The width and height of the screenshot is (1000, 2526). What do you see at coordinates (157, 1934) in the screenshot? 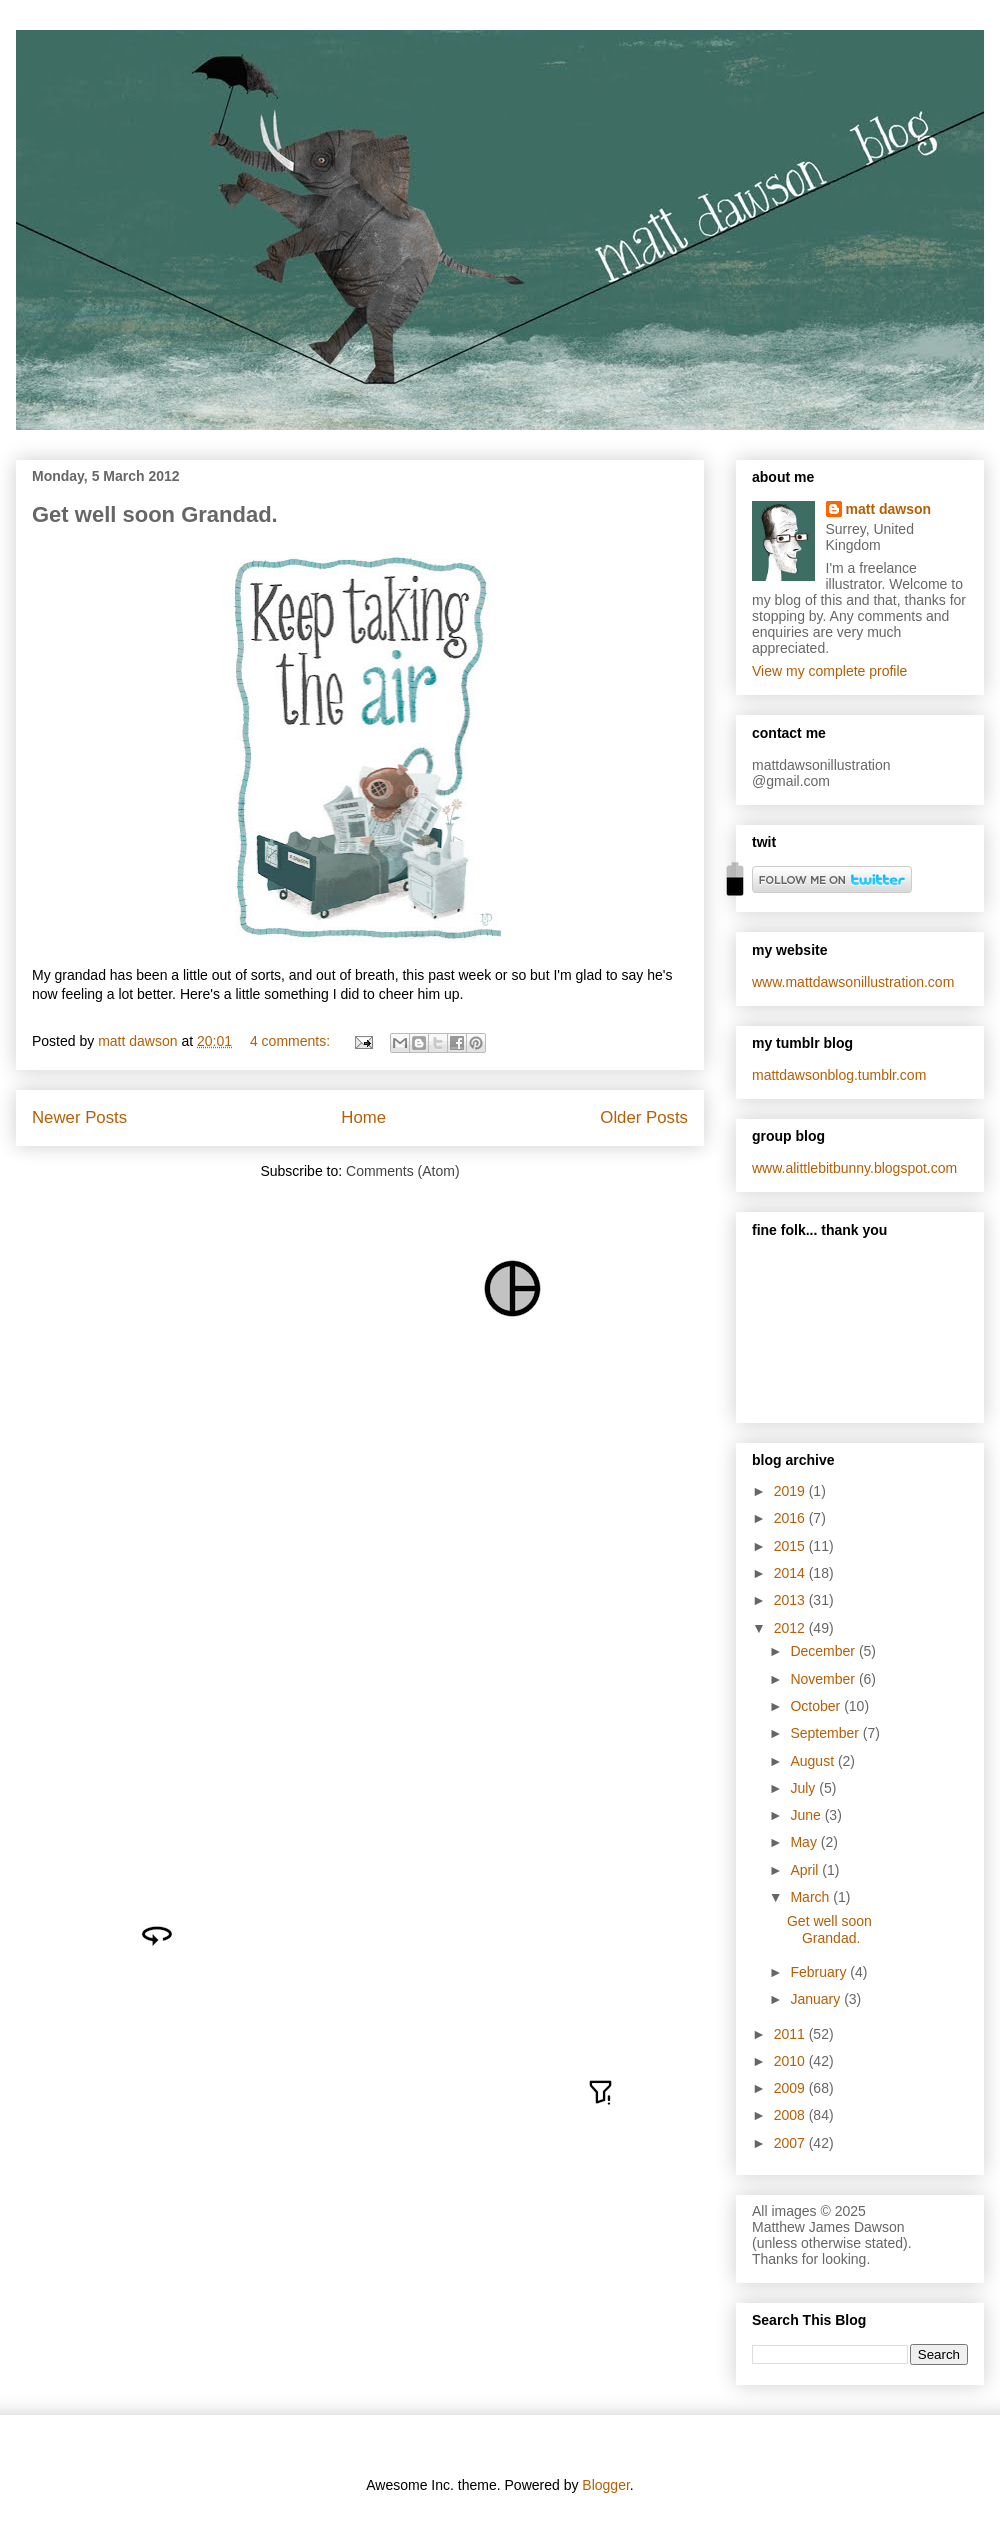
I see `view 360-degree panorama or image` at bounding box center [157, 1934].